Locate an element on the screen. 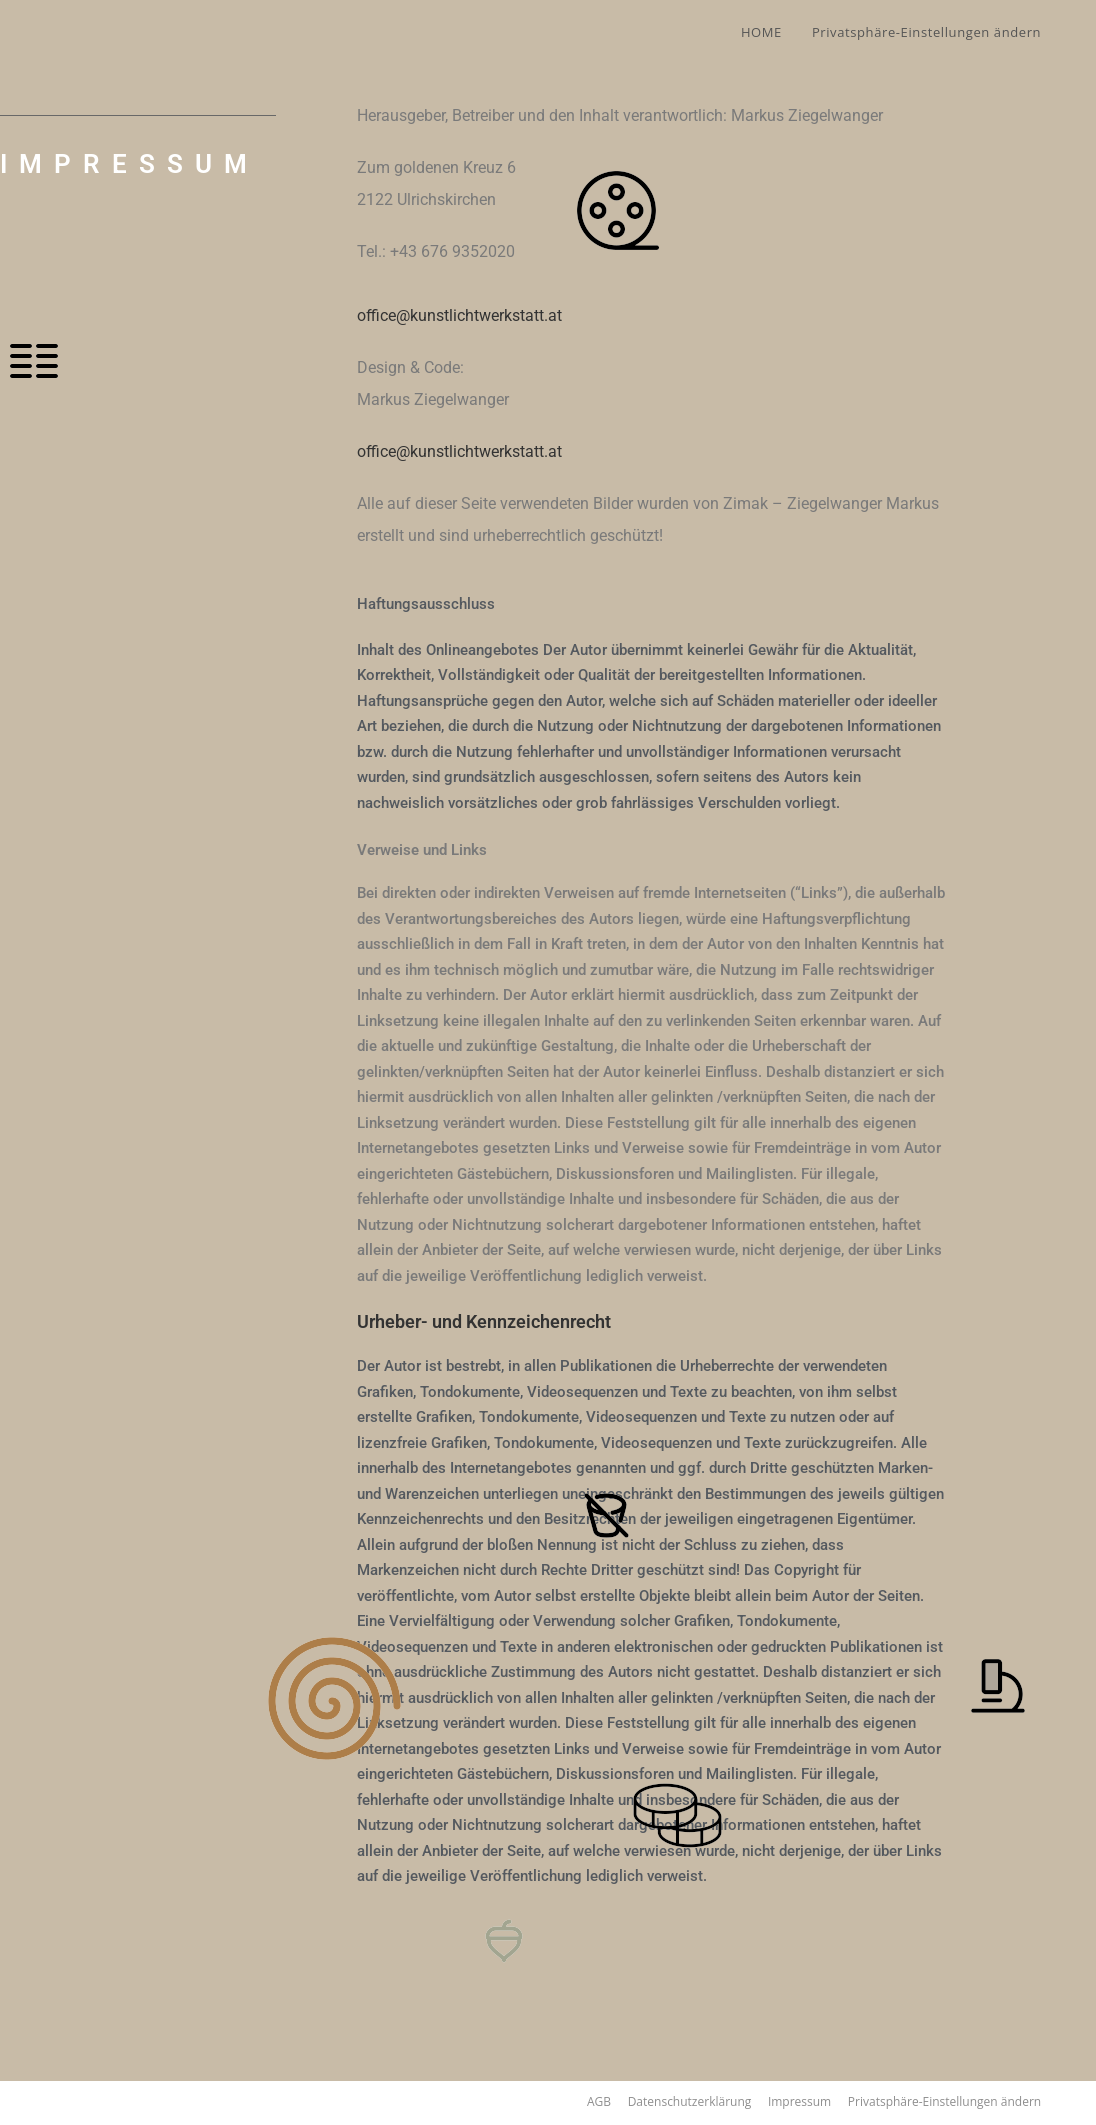  indicates loading or processing in progress is located at coordinates (327, 1696).